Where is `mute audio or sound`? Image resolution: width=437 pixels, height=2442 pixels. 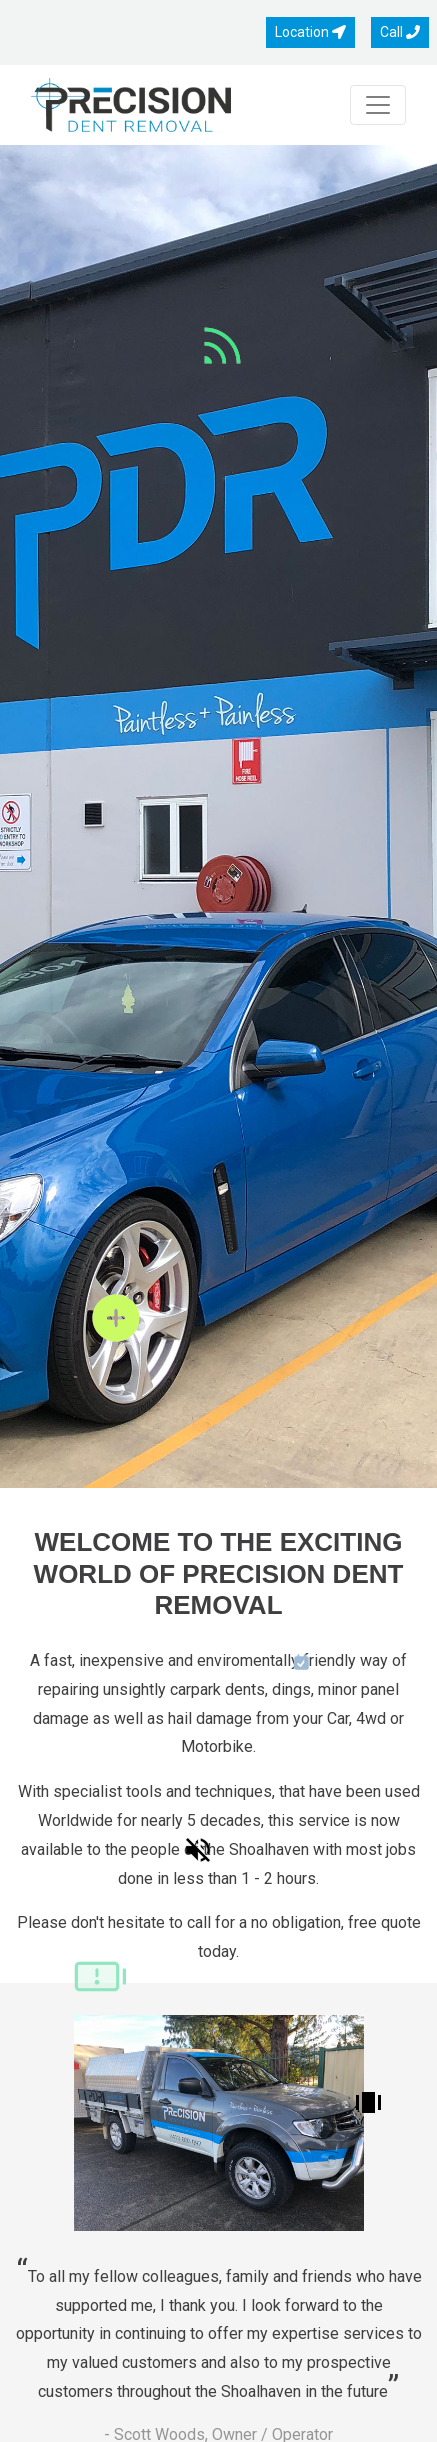
mute audio or sound is located at coordinates (198, 1850).